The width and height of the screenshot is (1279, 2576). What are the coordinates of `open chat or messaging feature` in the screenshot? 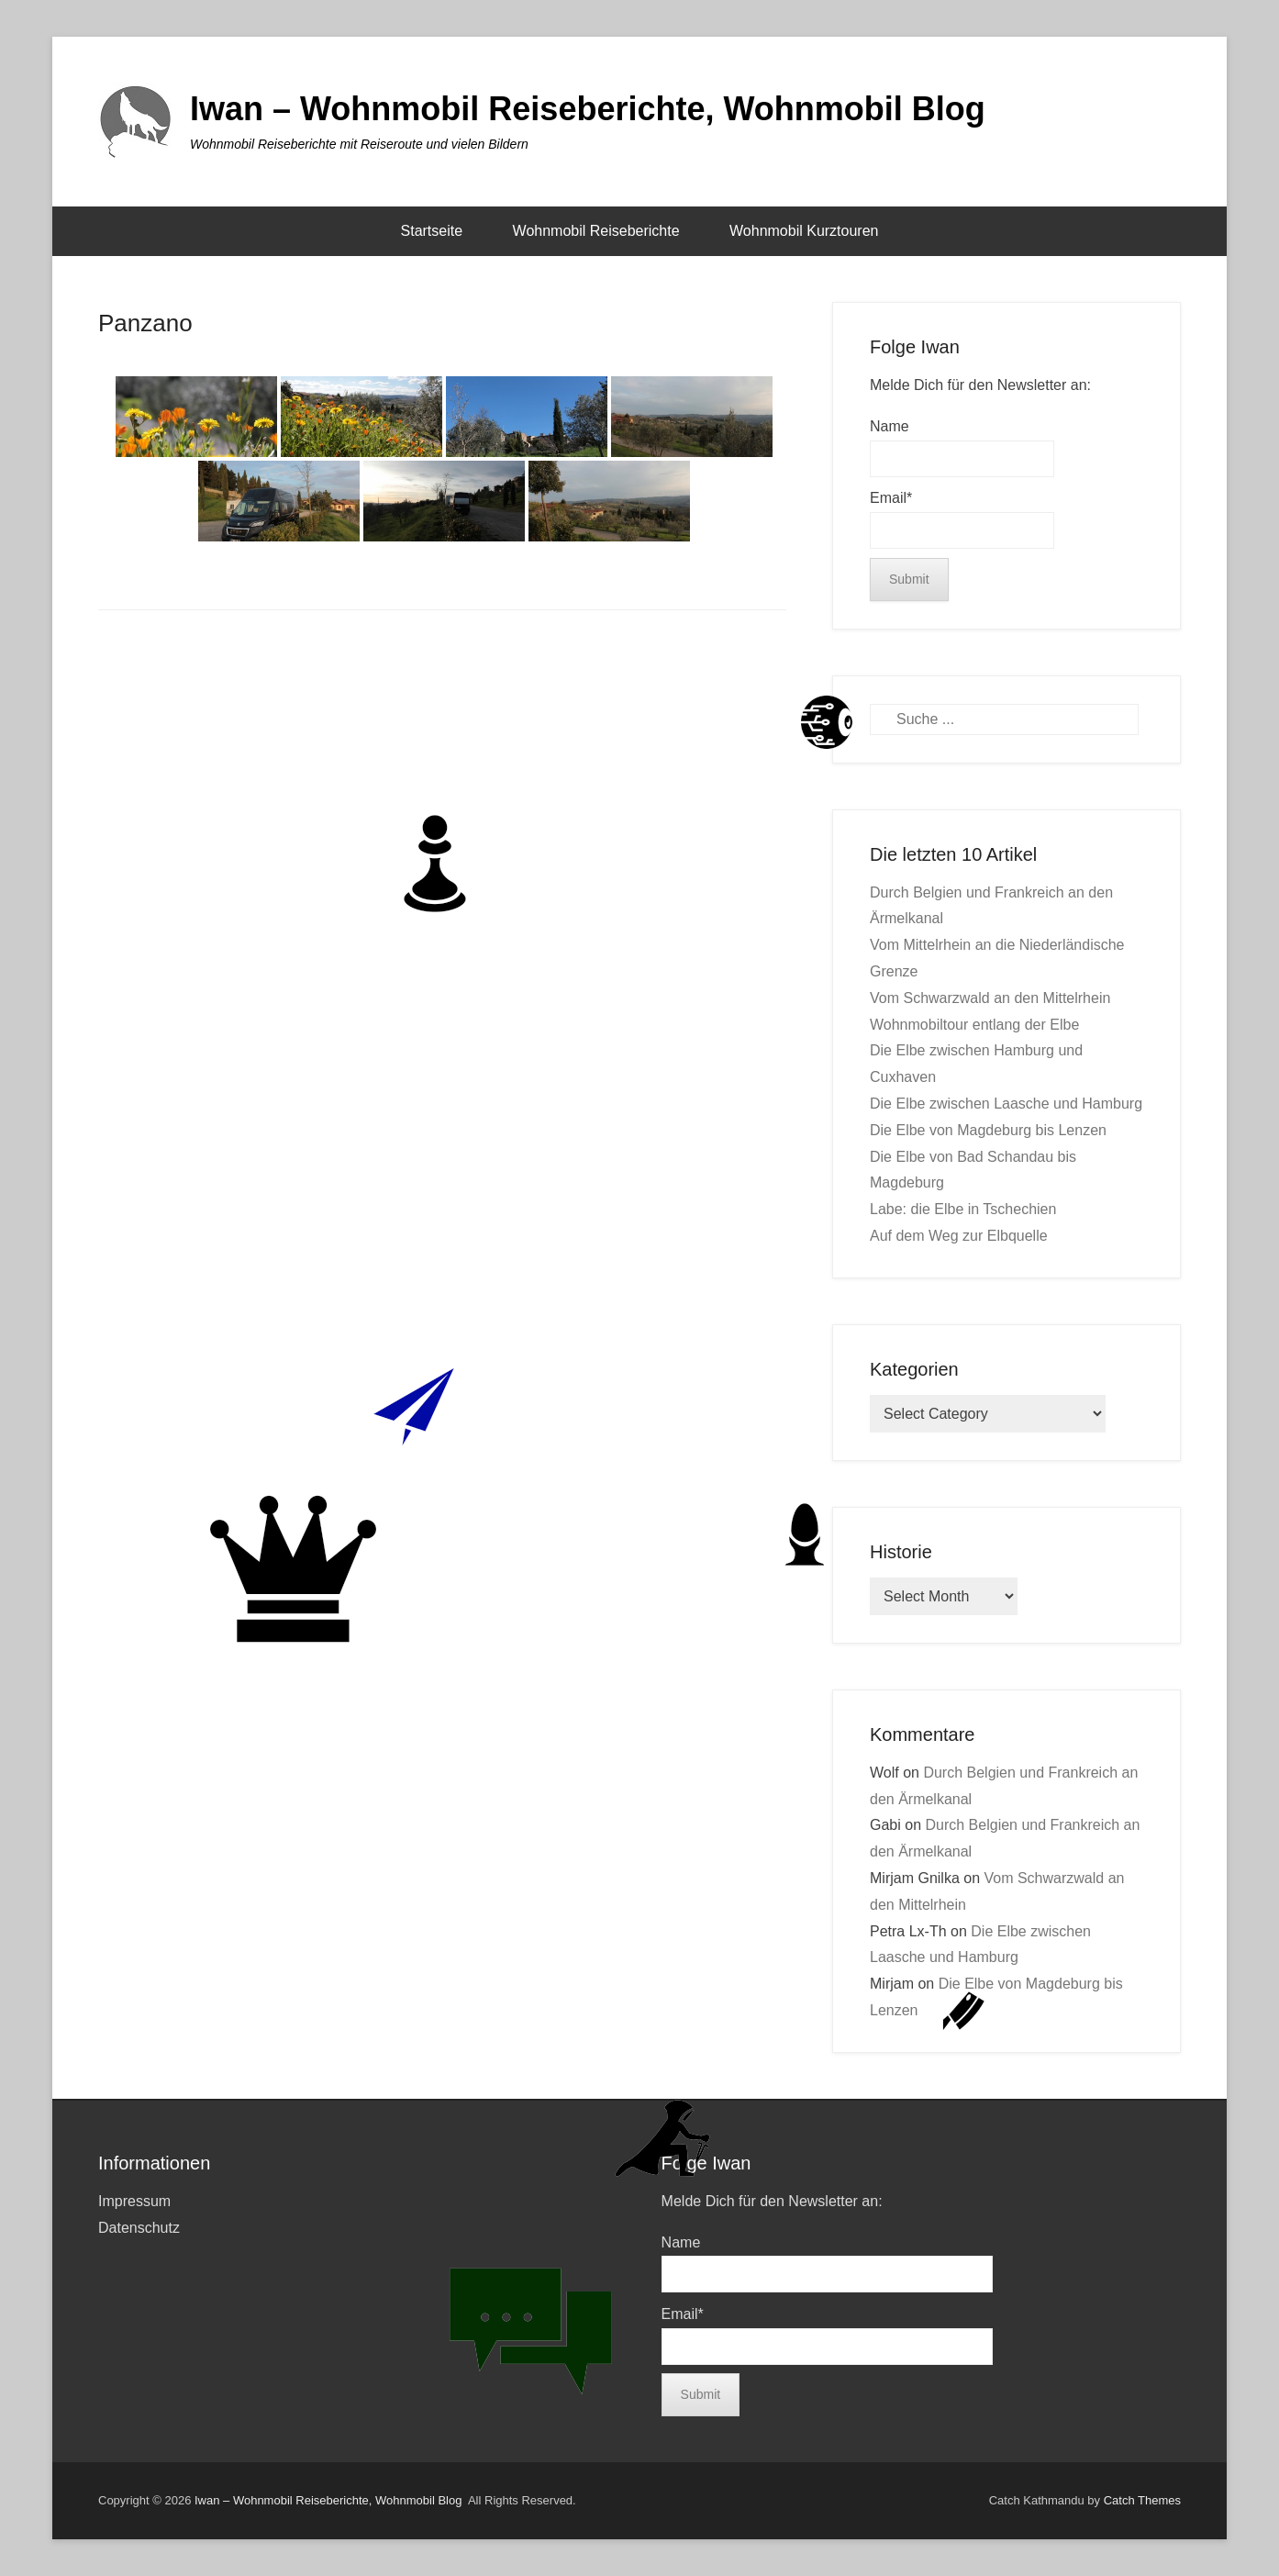 It's located at (530, 2331).